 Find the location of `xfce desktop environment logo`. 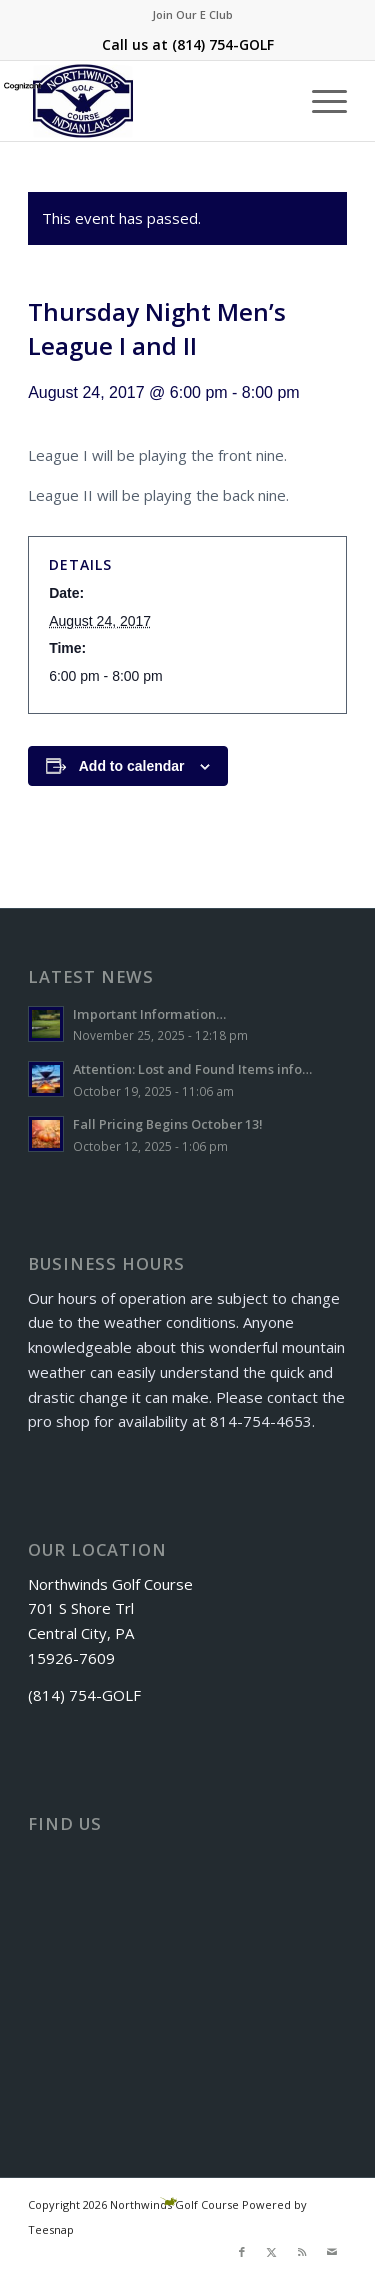

xfce desktop environment logo is located at coordinates (168, 2201).